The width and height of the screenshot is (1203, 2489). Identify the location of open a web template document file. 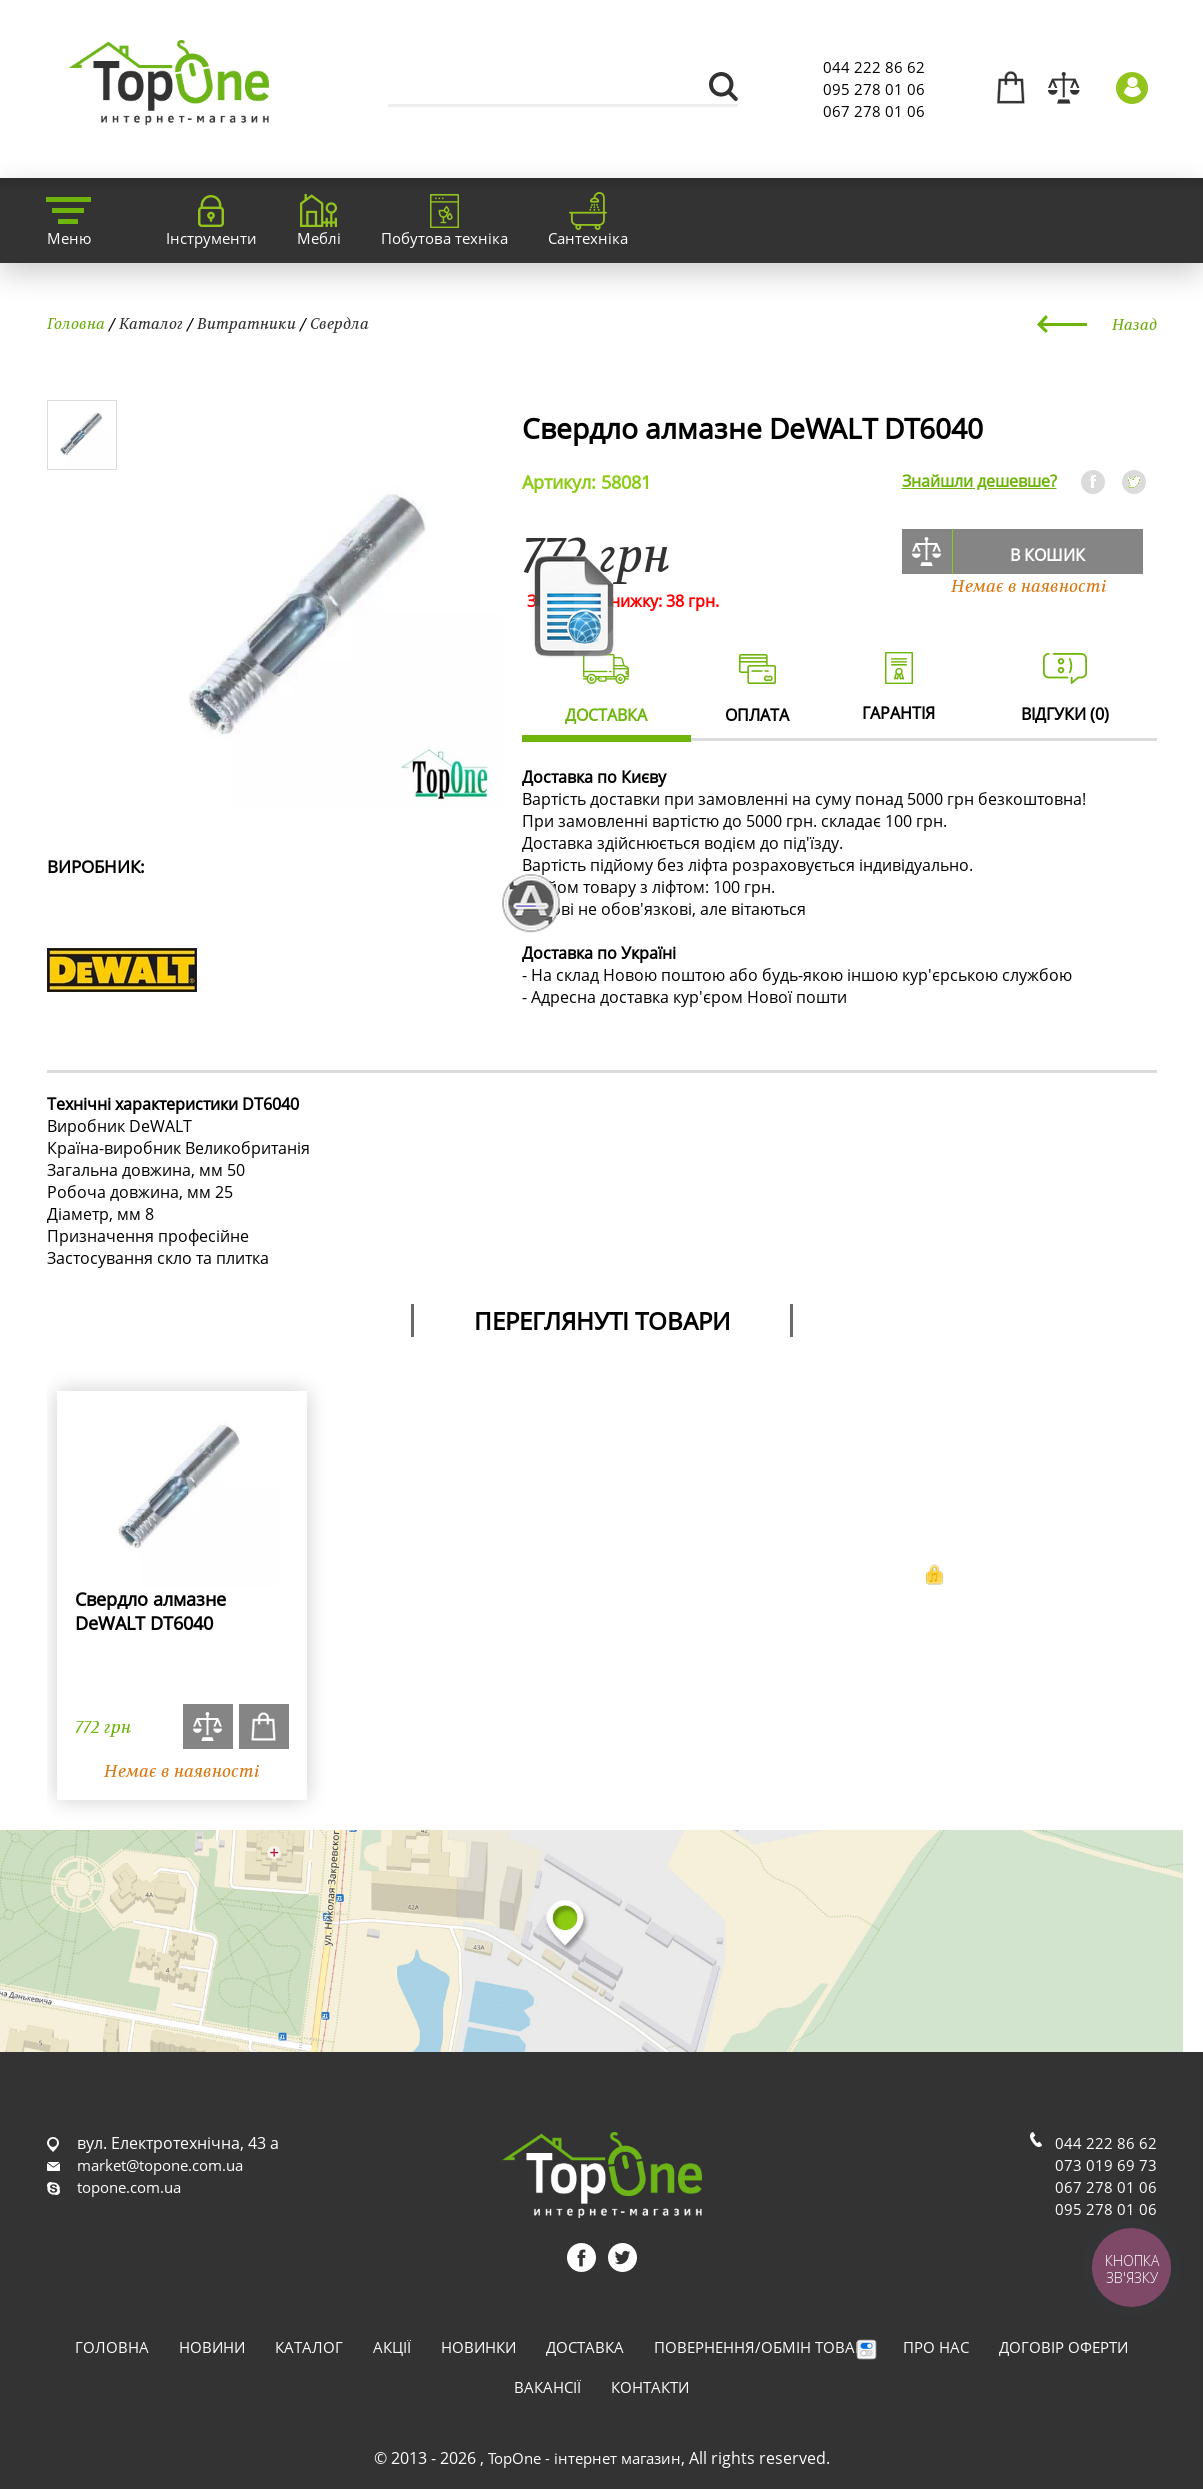
(574, 606).